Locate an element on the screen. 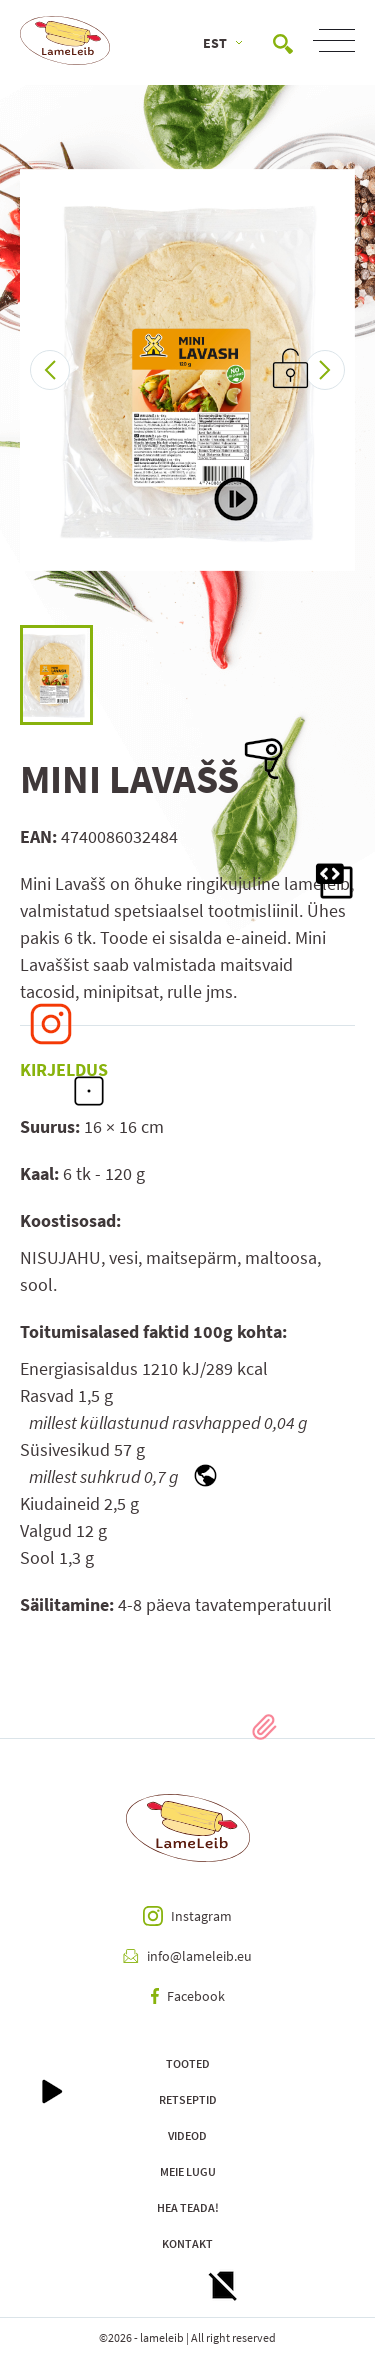 The image size is (375, 2358). unlocked or unsecured state is located at coordinates (290, 370).